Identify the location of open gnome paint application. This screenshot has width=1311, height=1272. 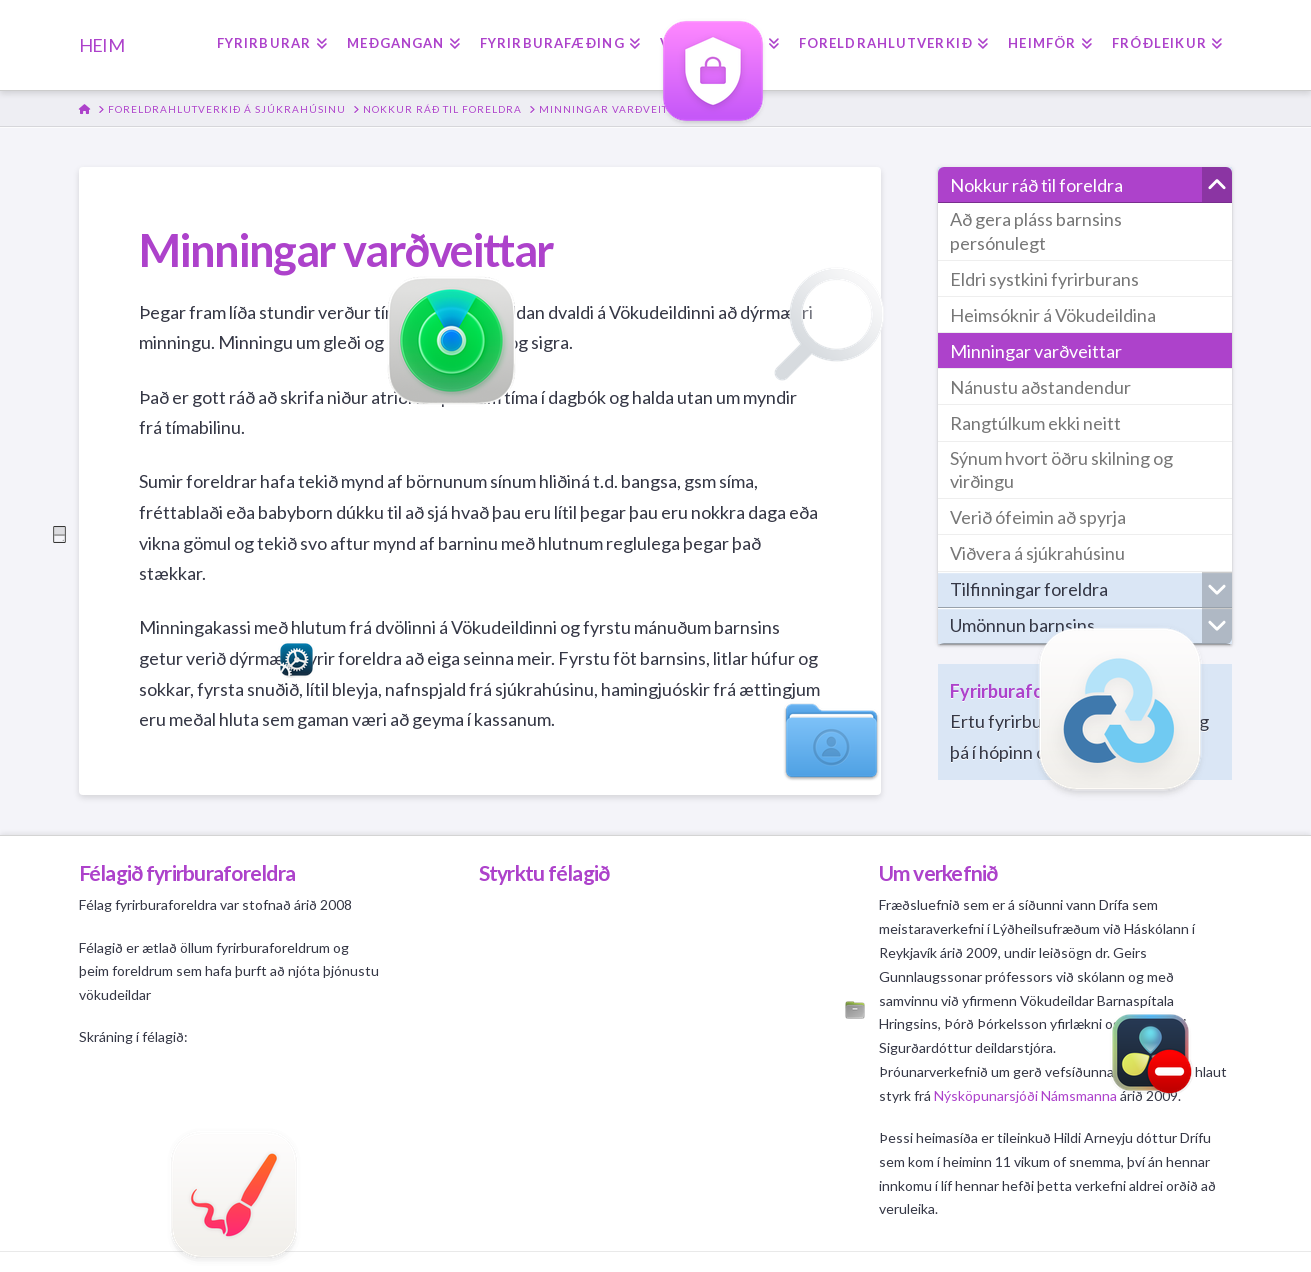
(234, 1195).